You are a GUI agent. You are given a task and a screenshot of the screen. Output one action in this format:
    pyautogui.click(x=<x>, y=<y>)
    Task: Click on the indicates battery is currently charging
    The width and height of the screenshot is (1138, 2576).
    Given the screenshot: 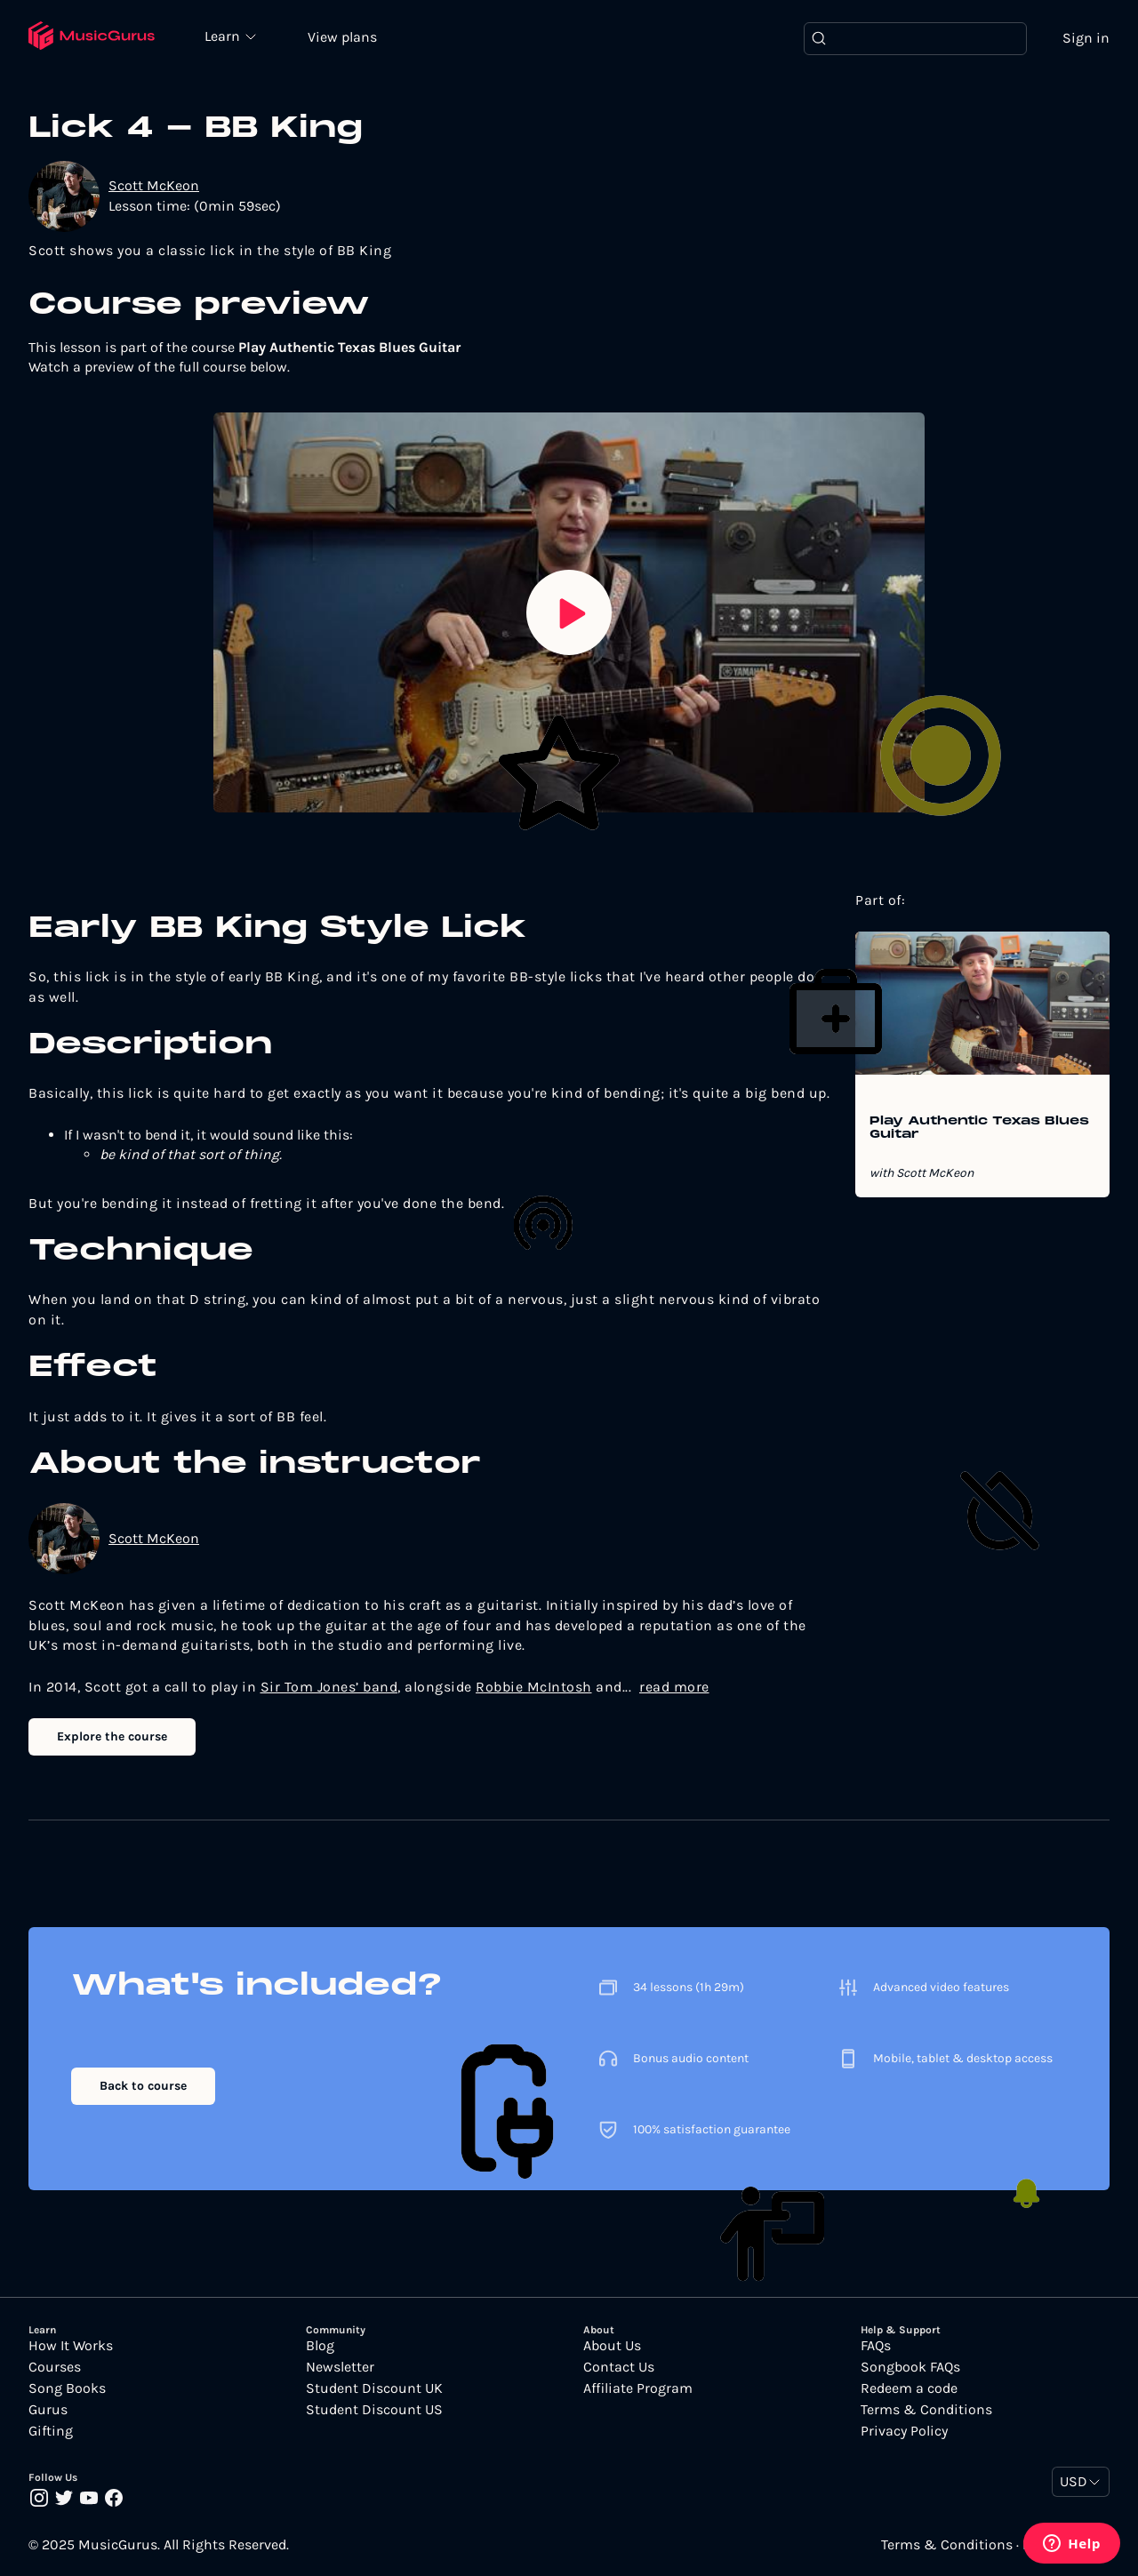 What is the action you would take?
    pyautogui.click(x=503, y=2108)
    